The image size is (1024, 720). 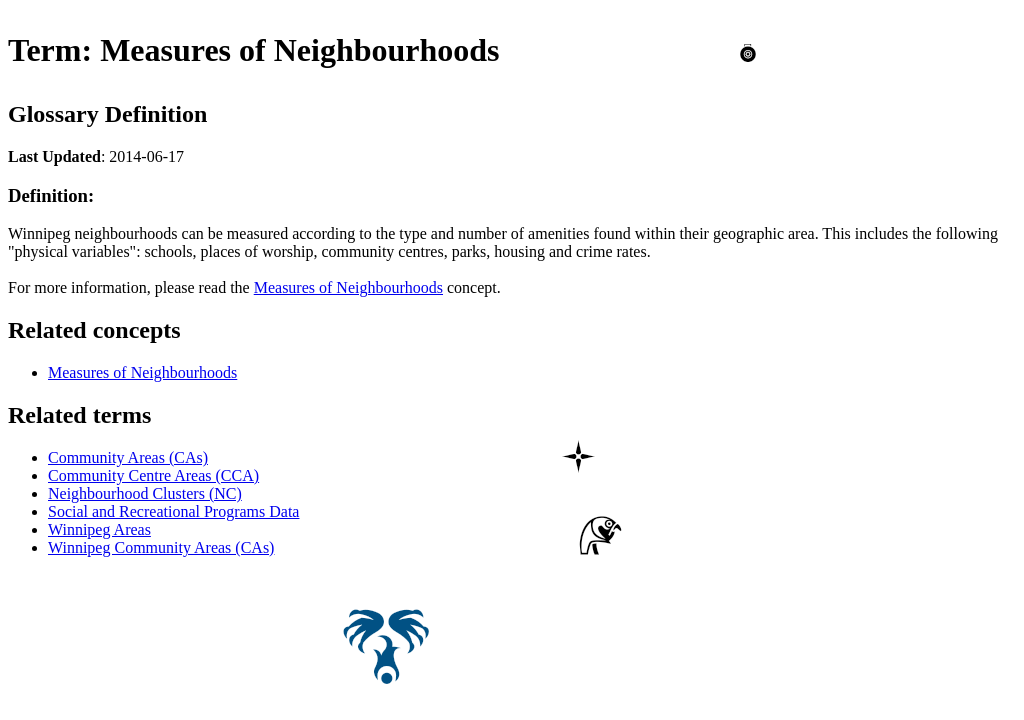 I want to click on ignite or activate a fire-related feature, so click(x=385, y=641).